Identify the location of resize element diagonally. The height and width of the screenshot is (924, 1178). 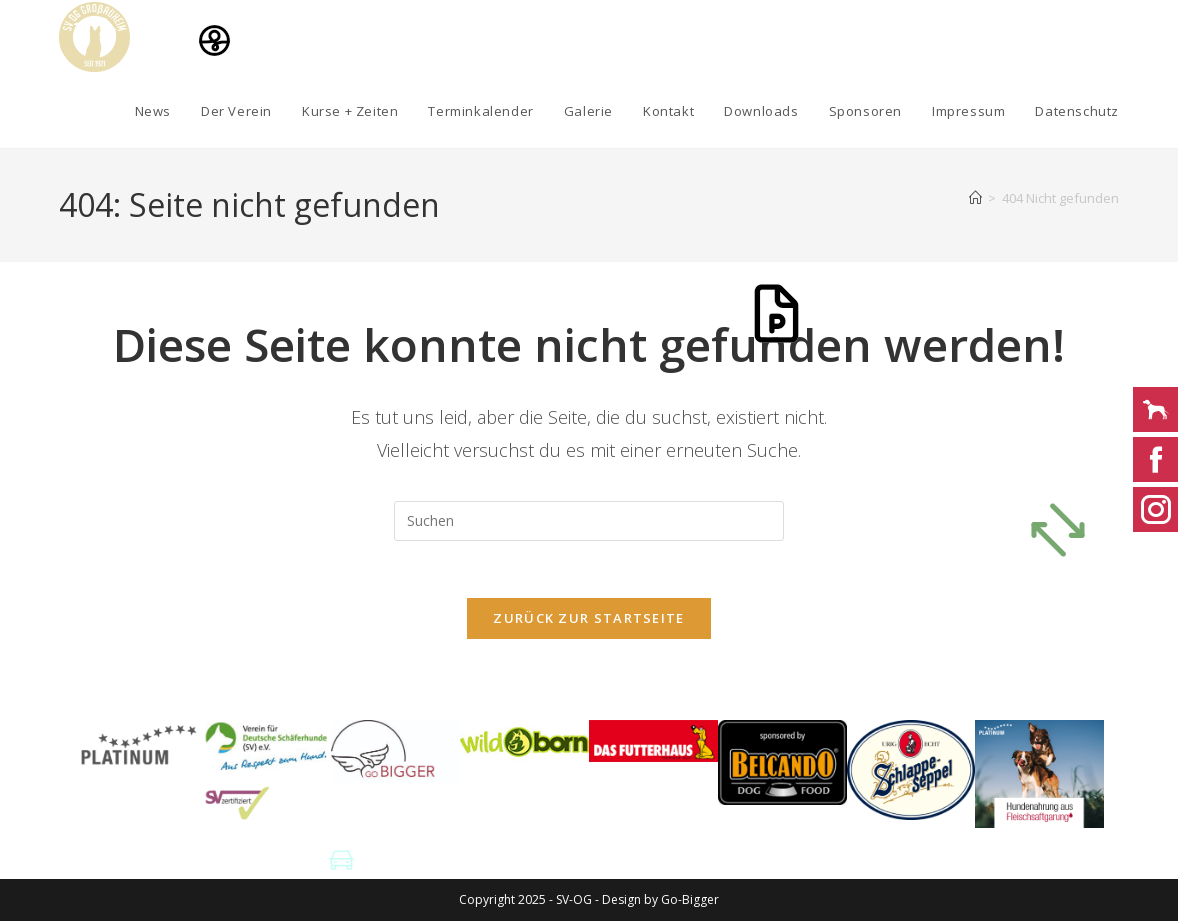
(1058, 530).